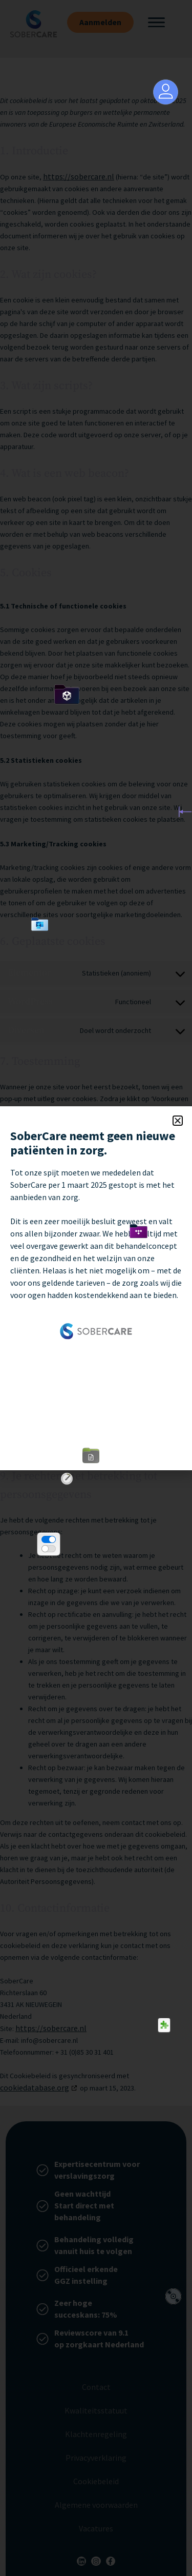  I want to click on access optical disc drive in sidebar, so click(173, 2296).